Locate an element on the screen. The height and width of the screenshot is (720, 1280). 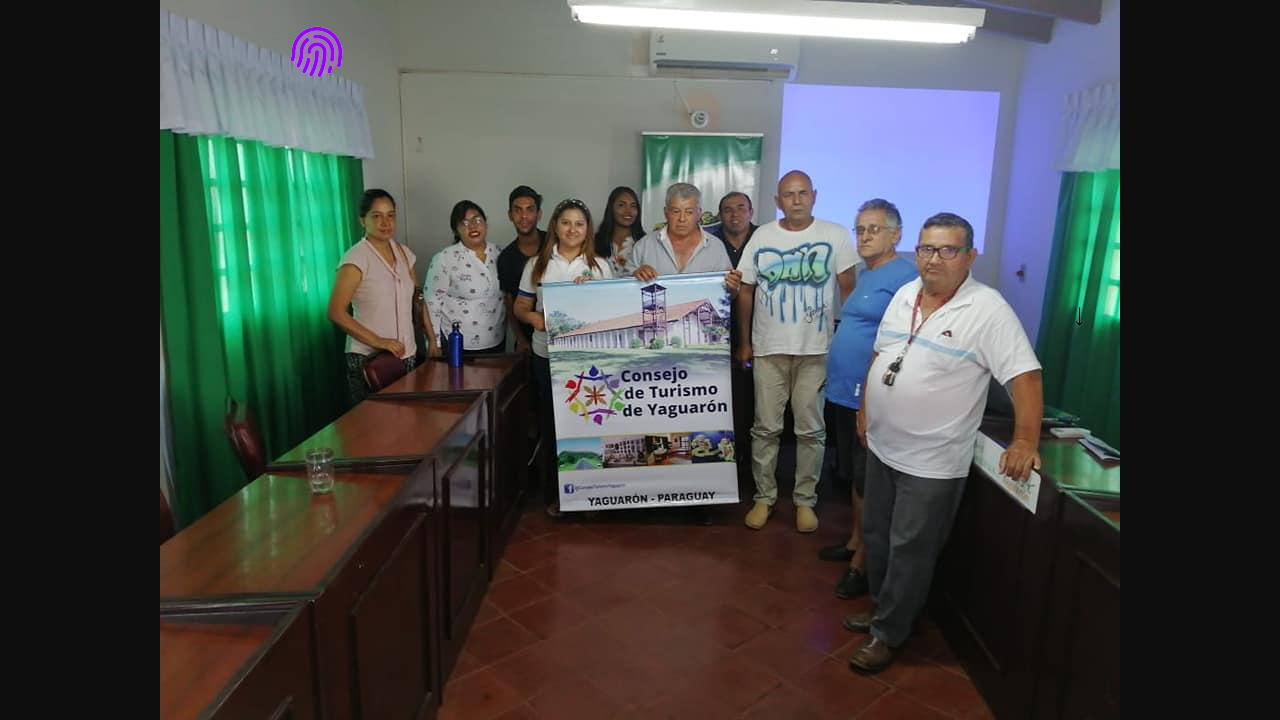
authenticate with biometric fingerprint is located at coordinates (317, 52).